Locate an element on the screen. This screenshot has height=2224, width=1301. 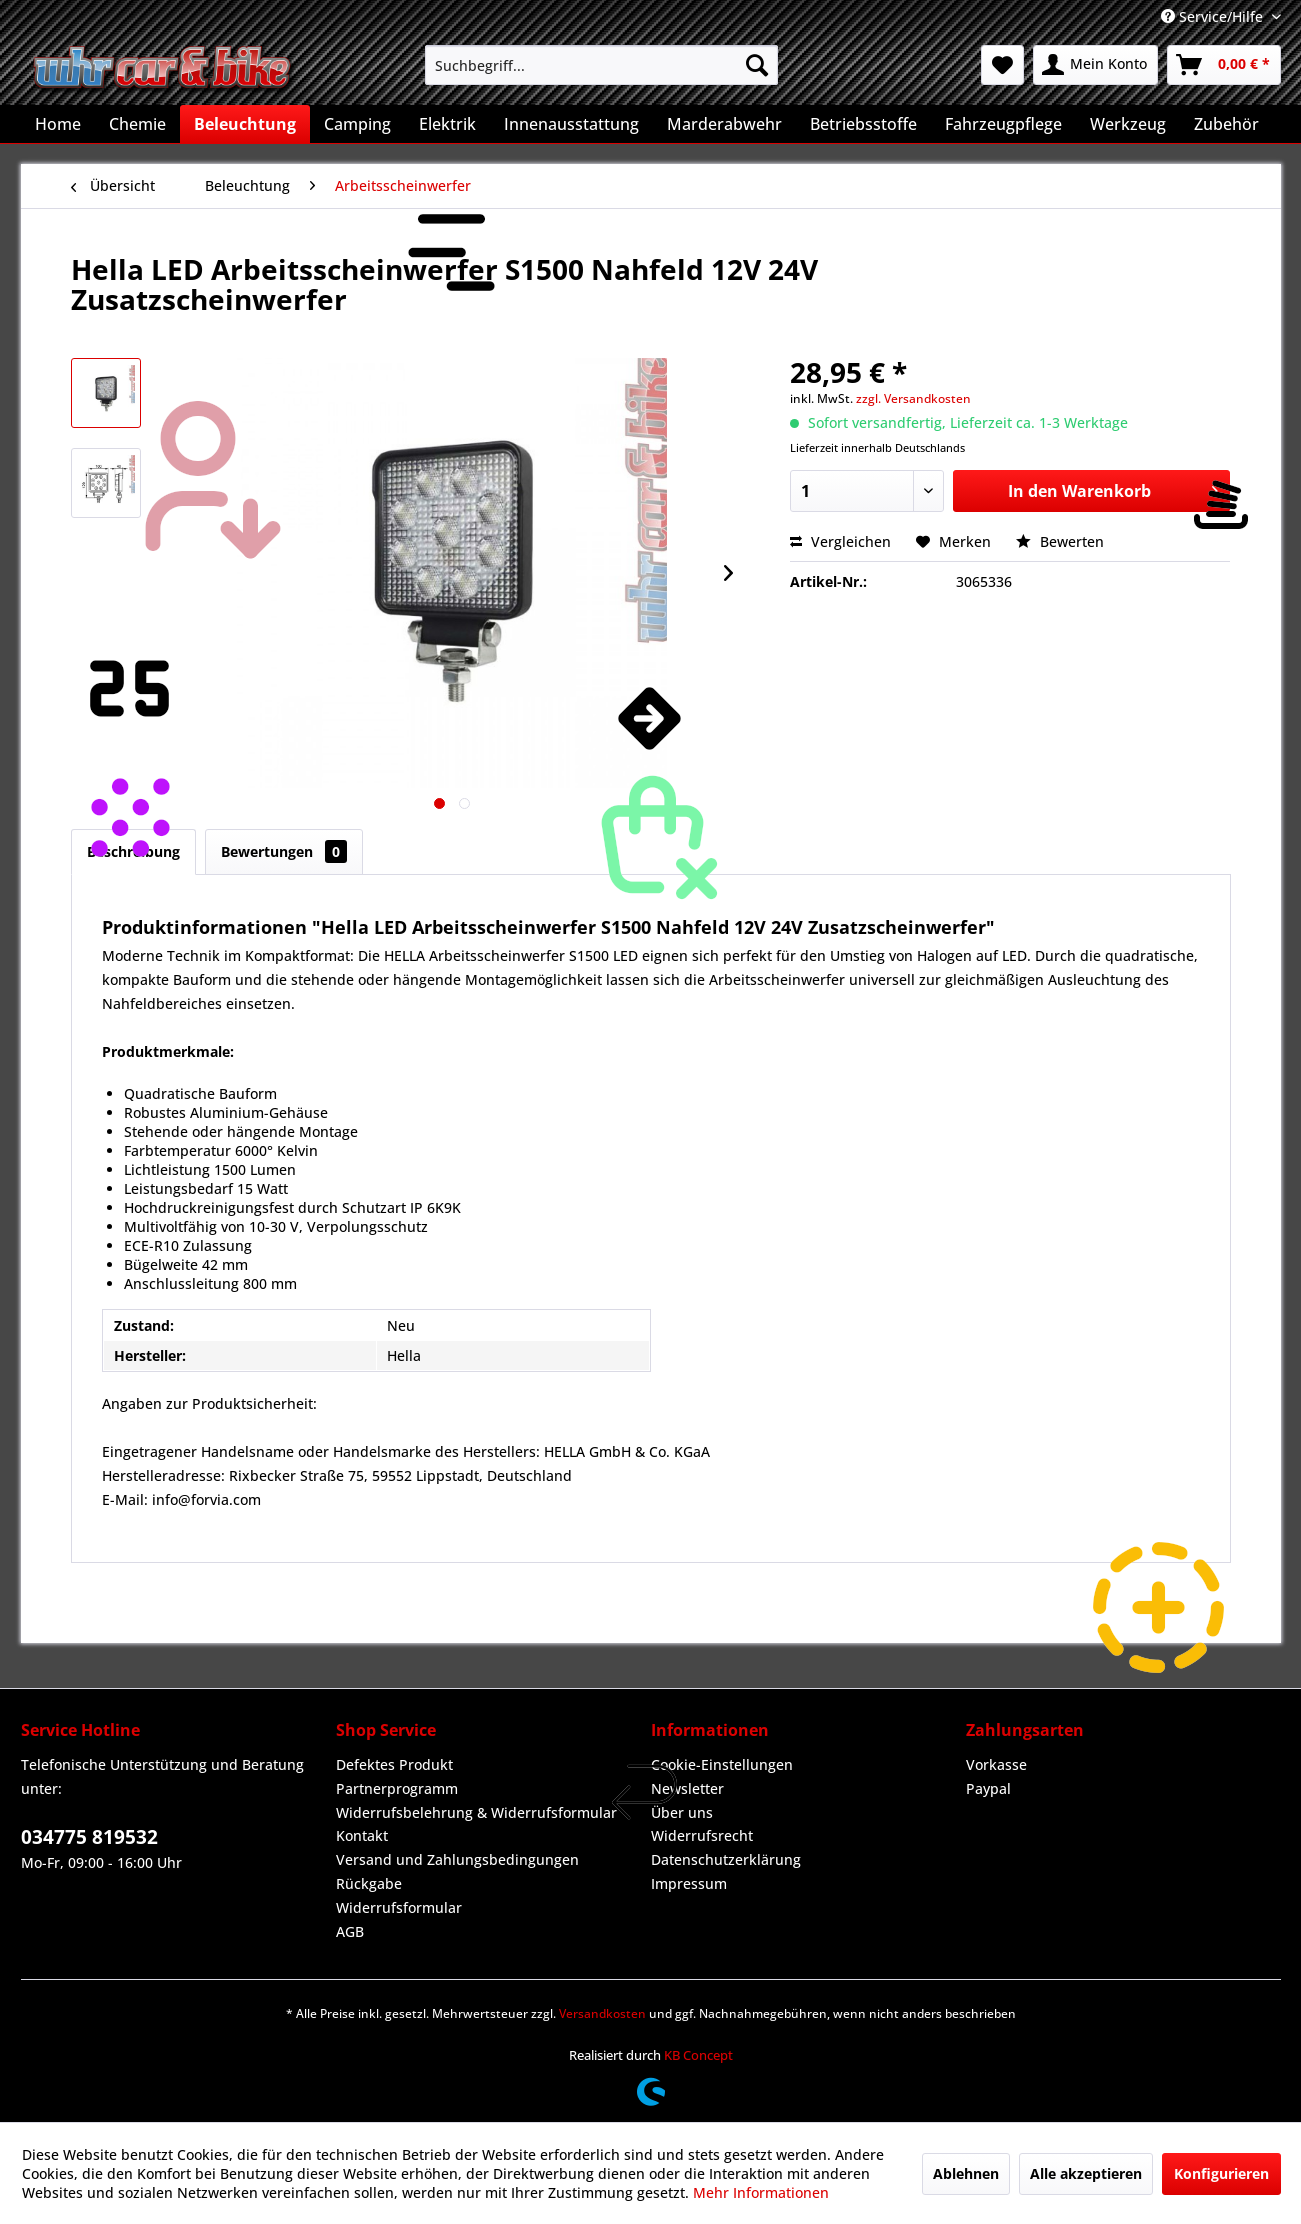
undo or revert to previous action is located at coordinates (644, 1789).